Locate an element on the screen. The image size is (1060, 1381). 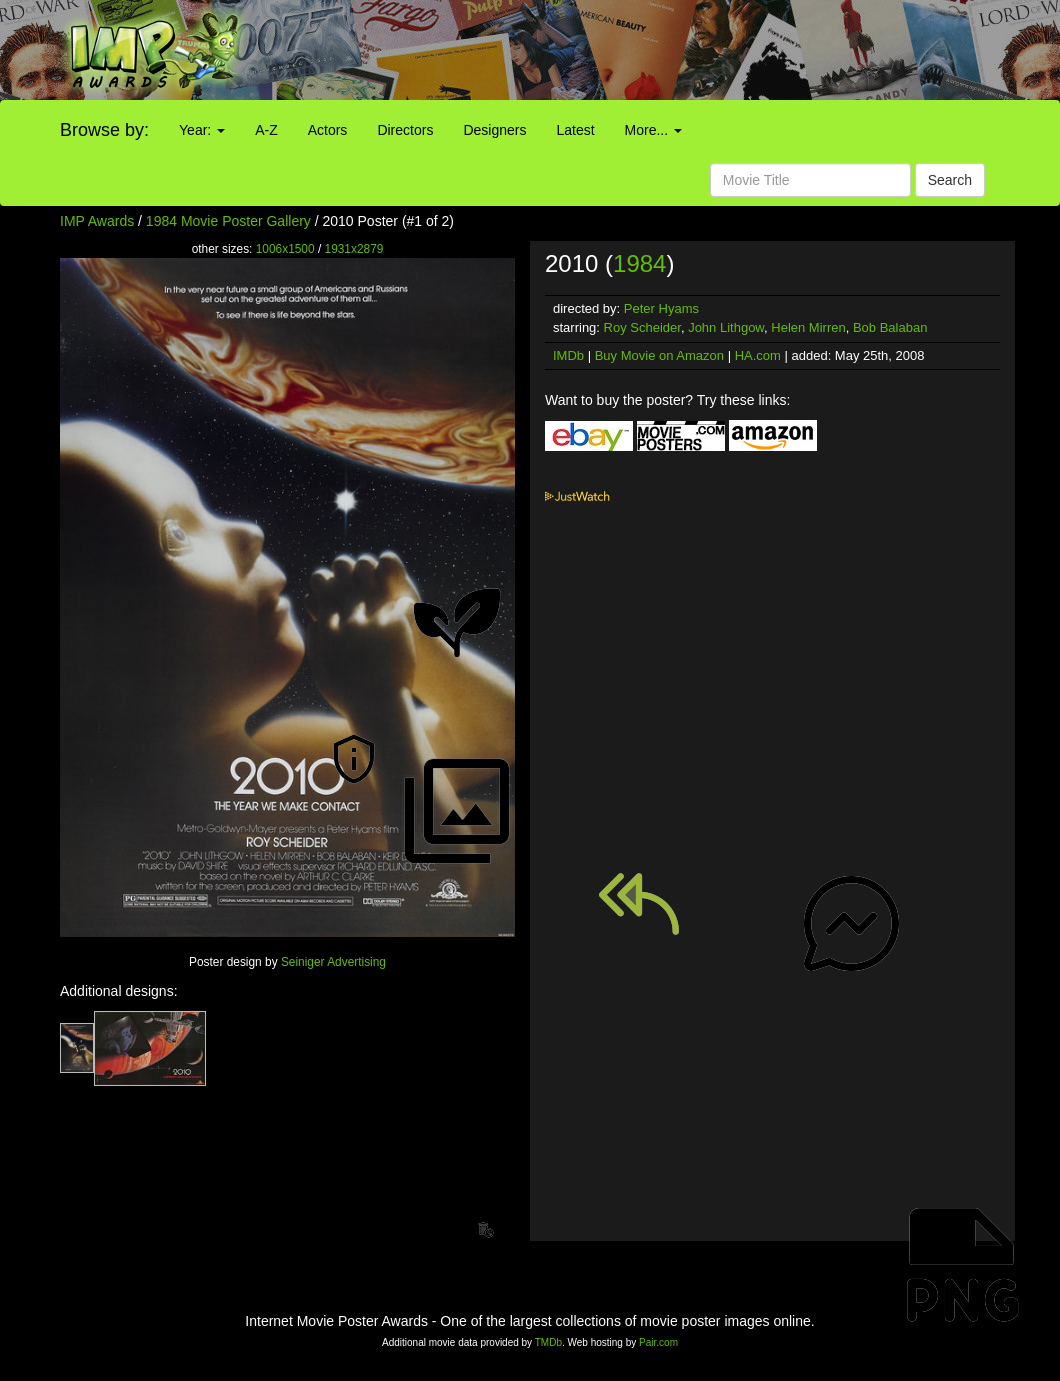
filter or sort images in a gallery is located at coordinates (457, 811).